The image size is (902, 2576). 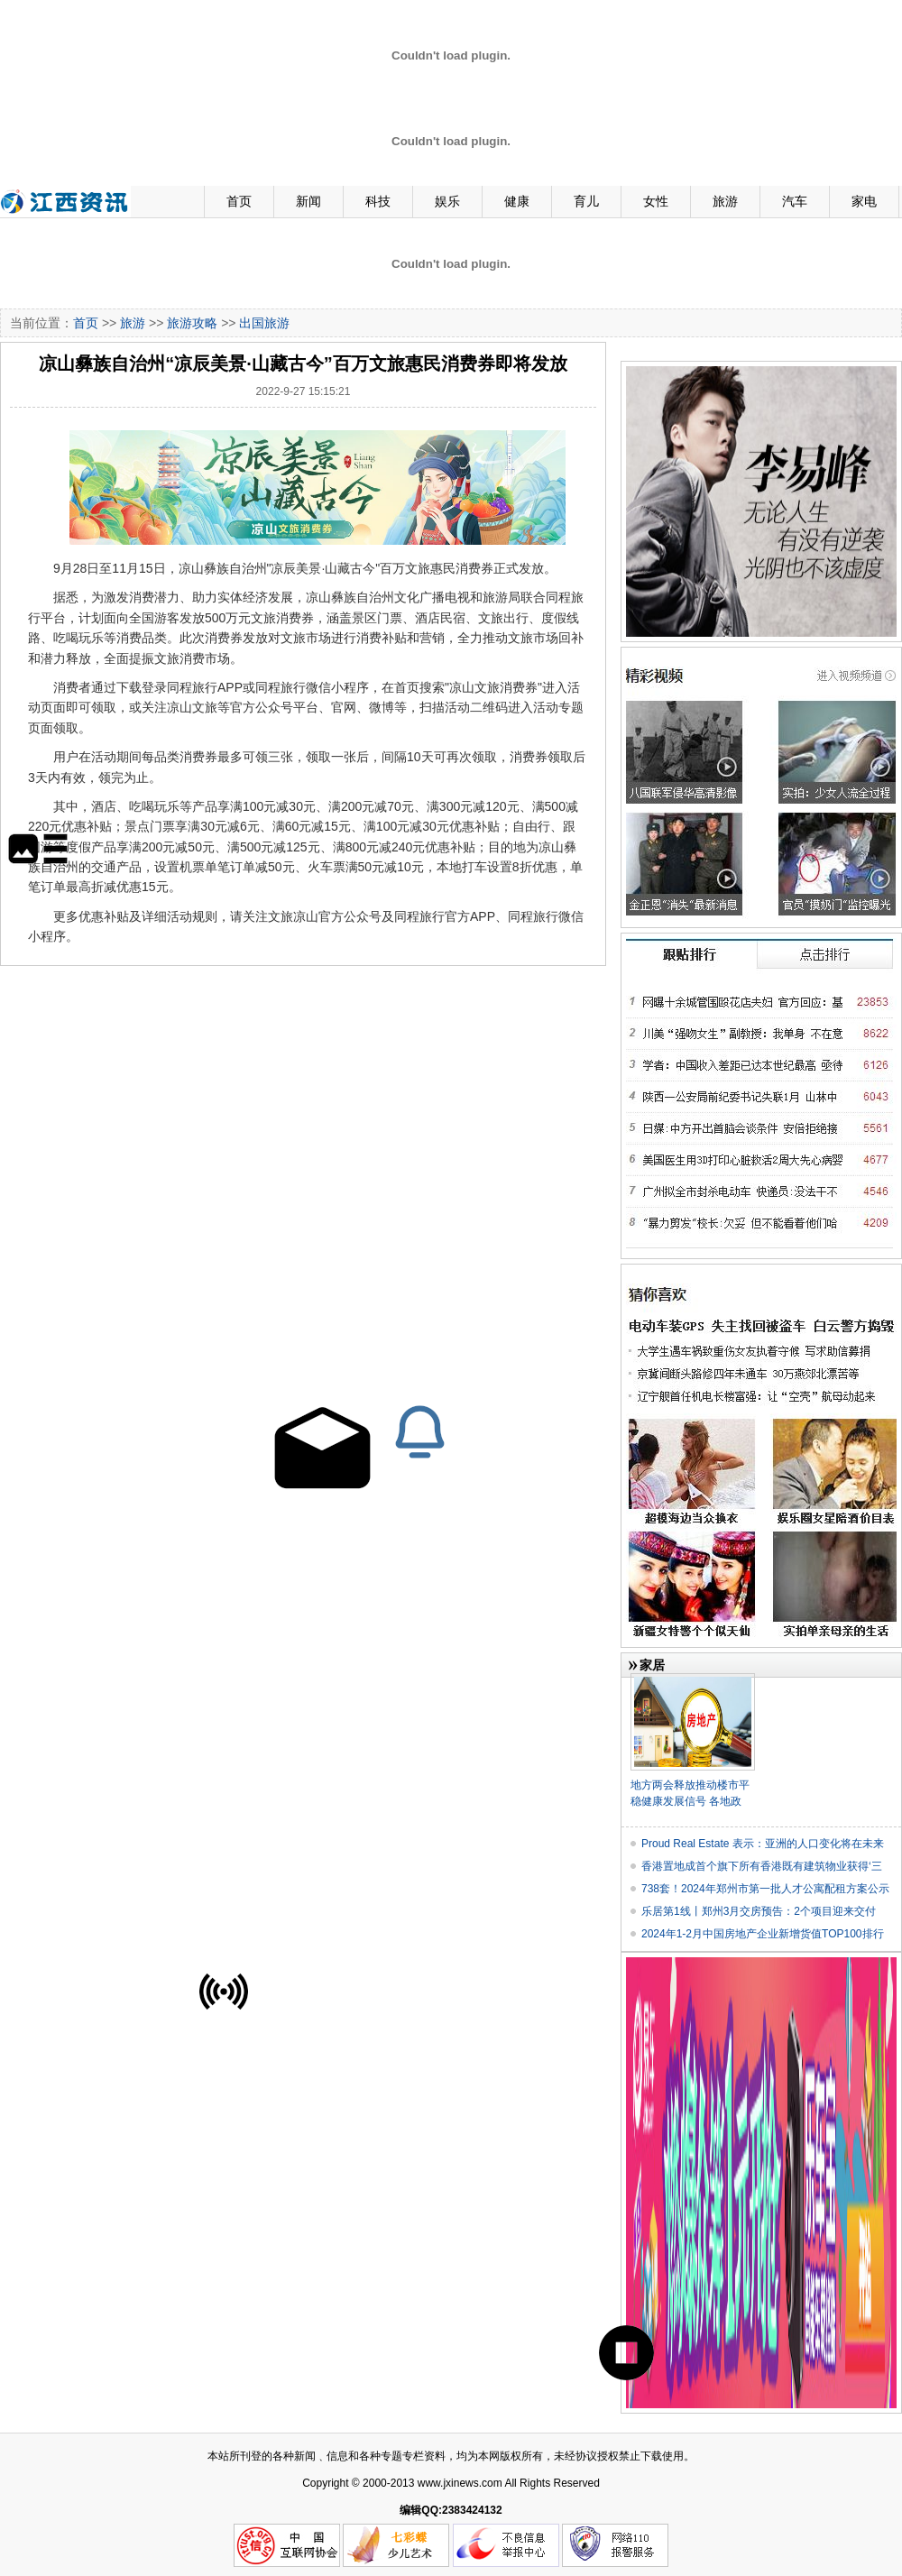 I want to click on view an opened email message, so click(x=322, y=1448).